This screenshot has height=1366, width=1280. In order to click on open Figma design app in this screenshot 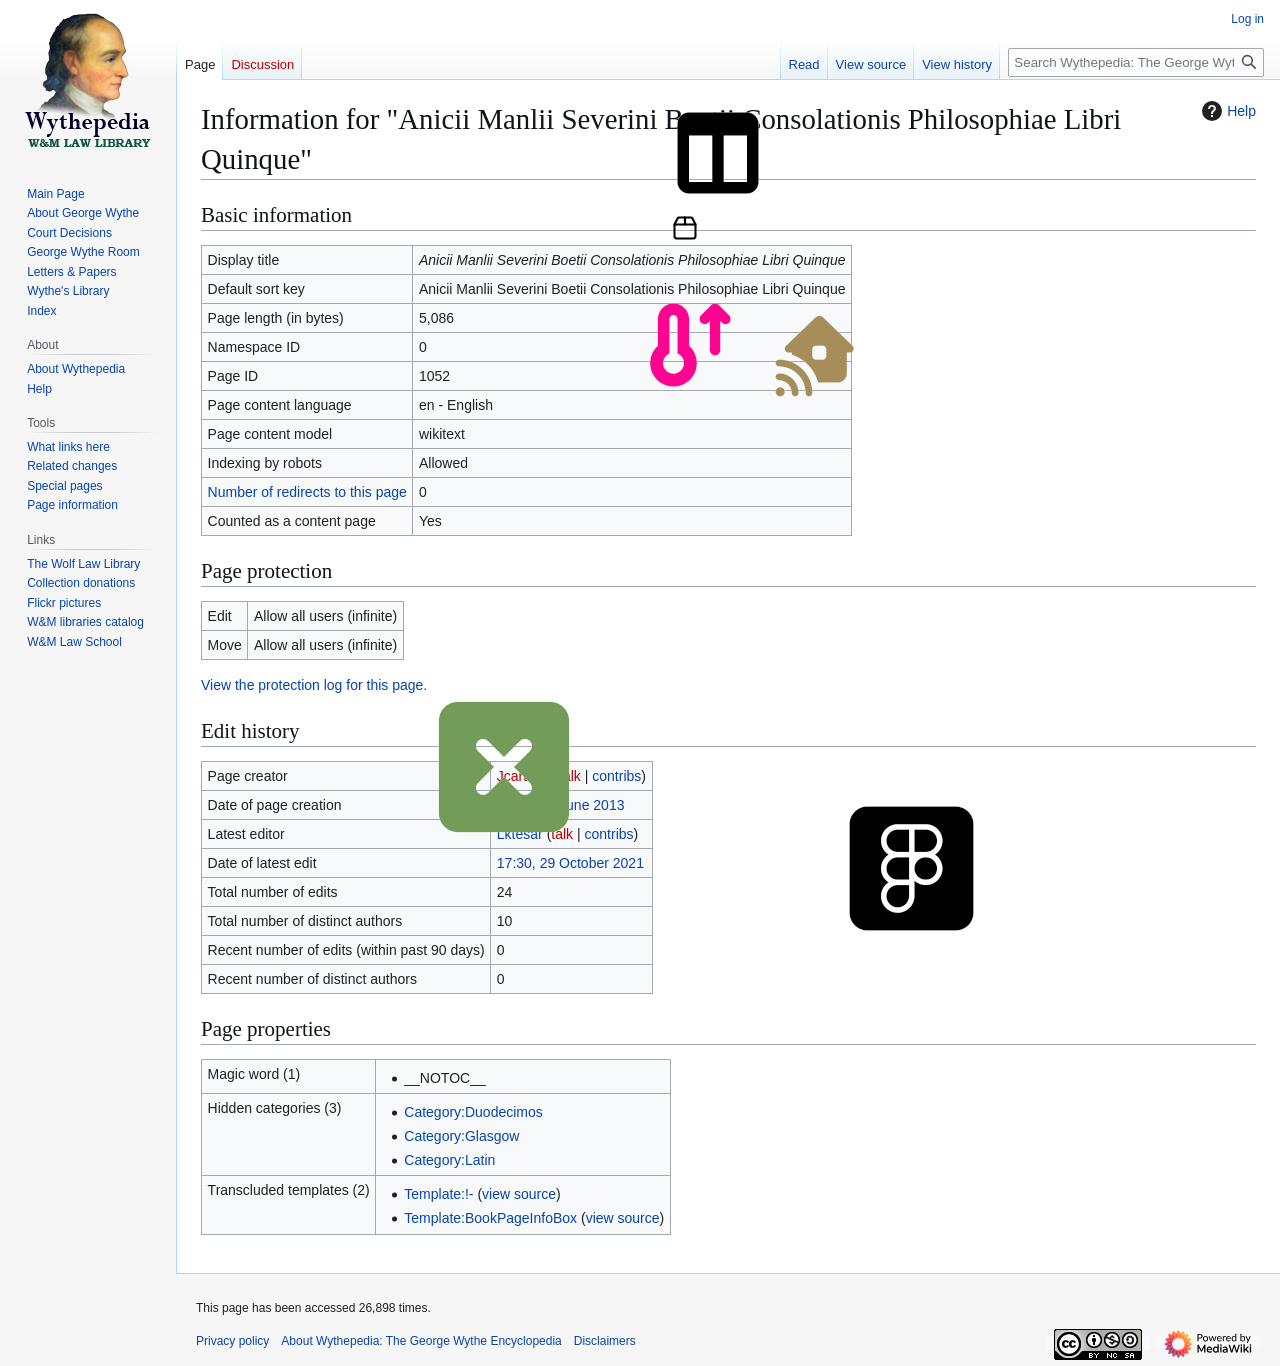, I will do `click(911, 868)`.